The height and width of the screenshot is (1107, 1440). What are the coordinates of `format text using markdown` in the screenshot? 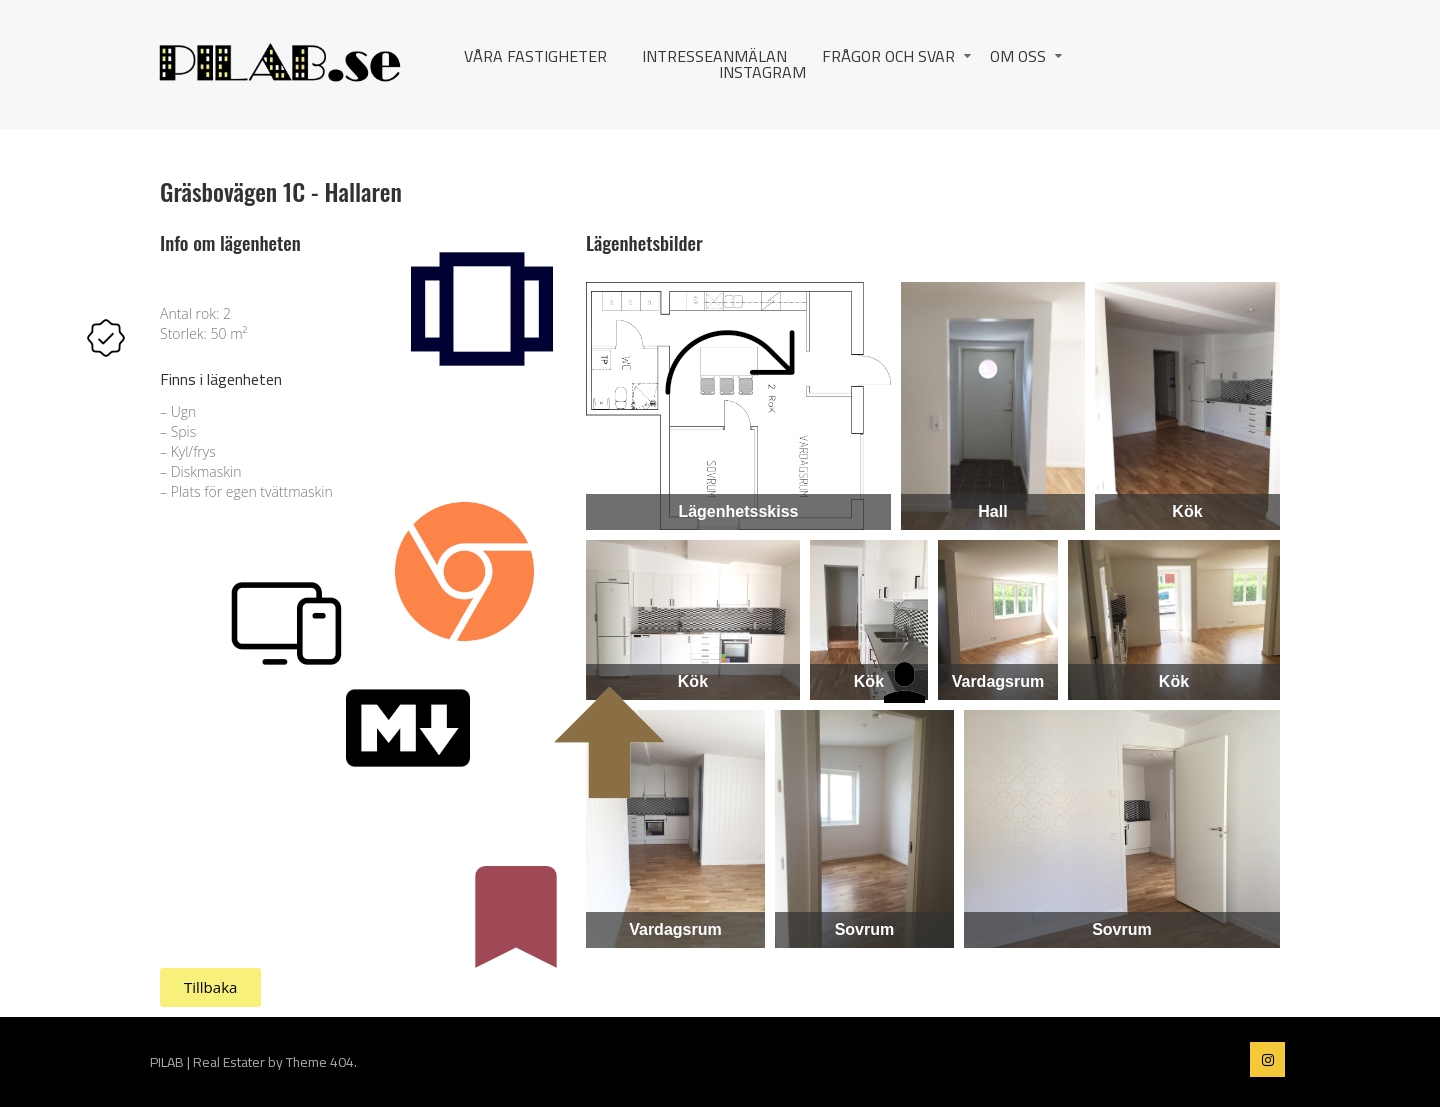 It's located at (408, 728).